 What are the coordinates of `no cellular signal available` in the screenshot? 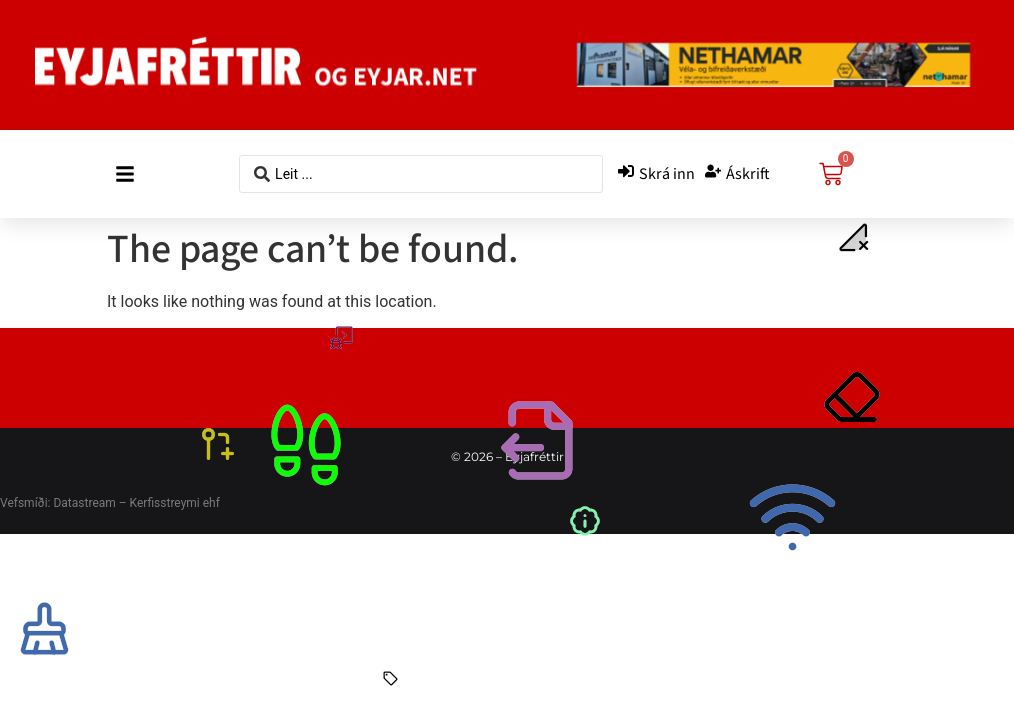 It's located at (855, 238).